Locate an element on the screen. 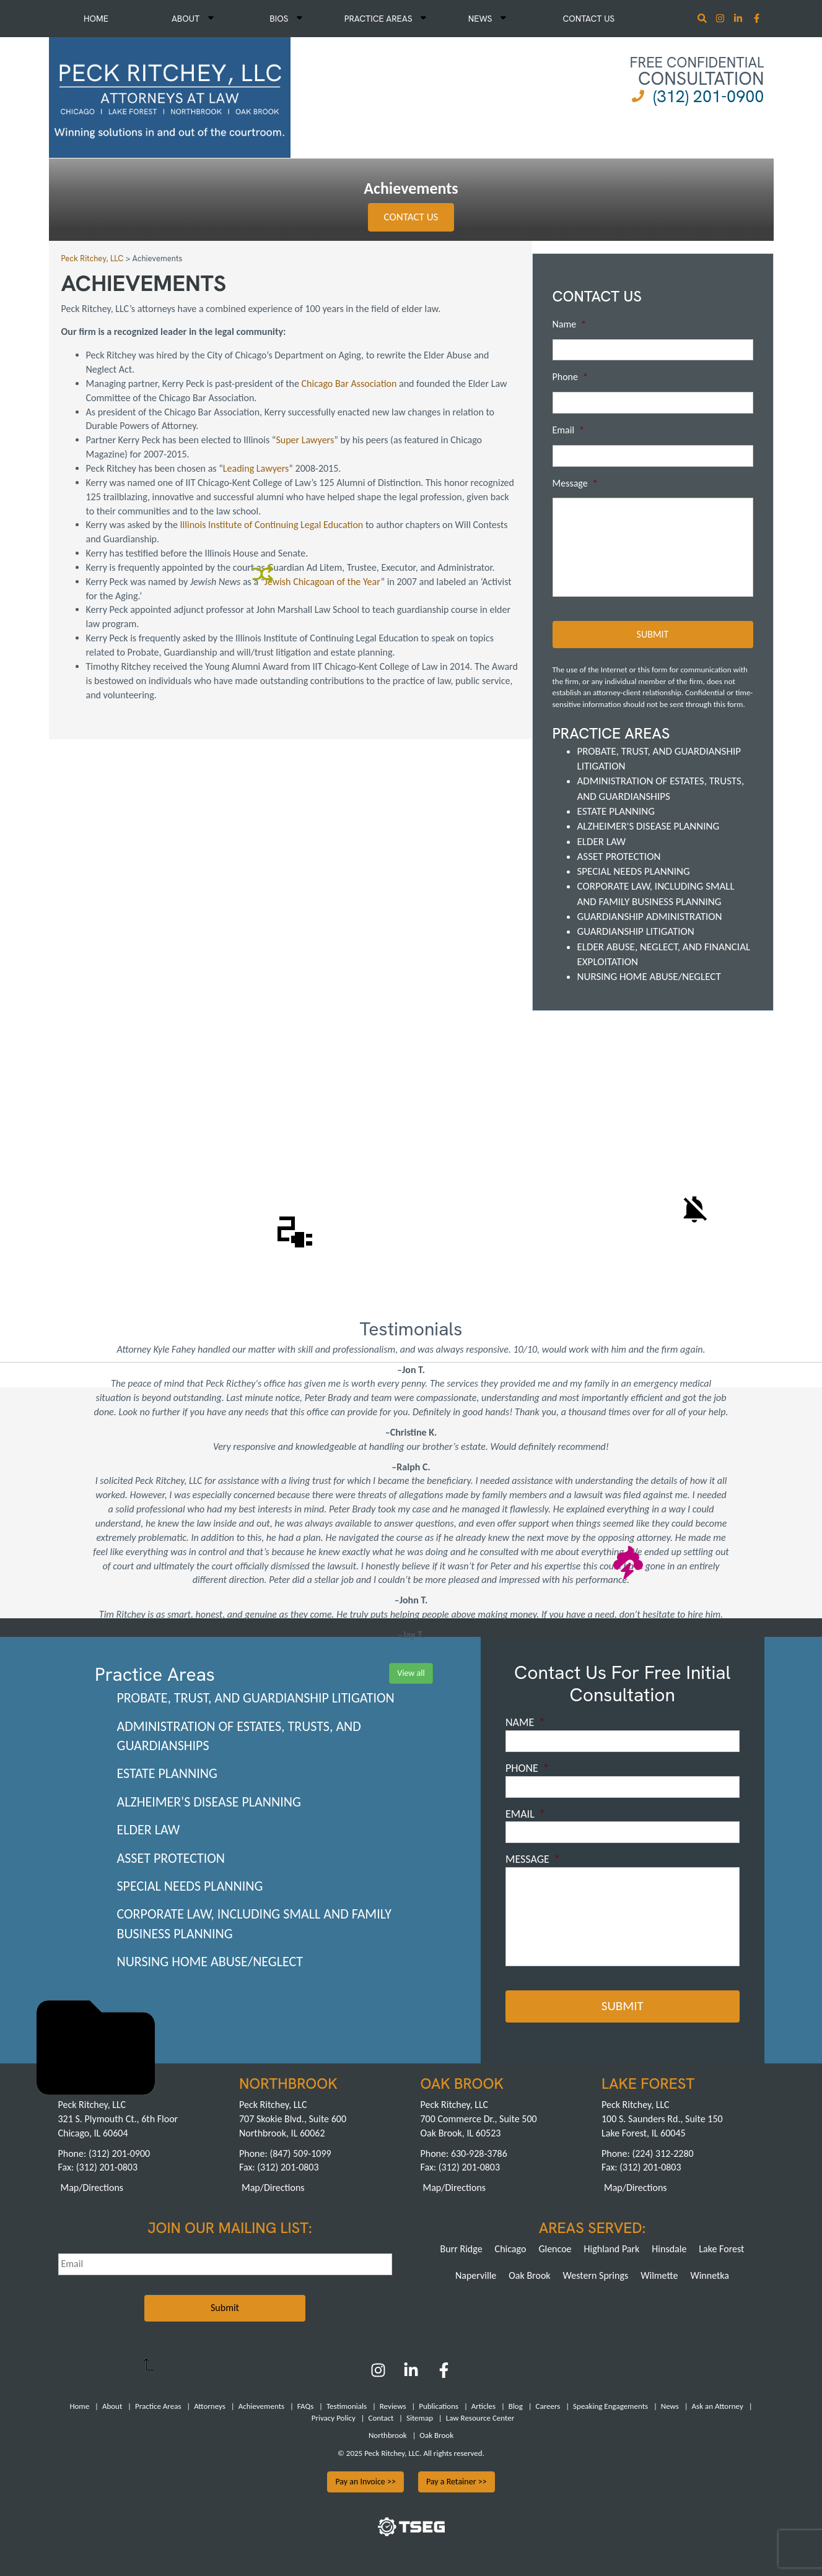  open file folder is located at coordinates (95, 2047).